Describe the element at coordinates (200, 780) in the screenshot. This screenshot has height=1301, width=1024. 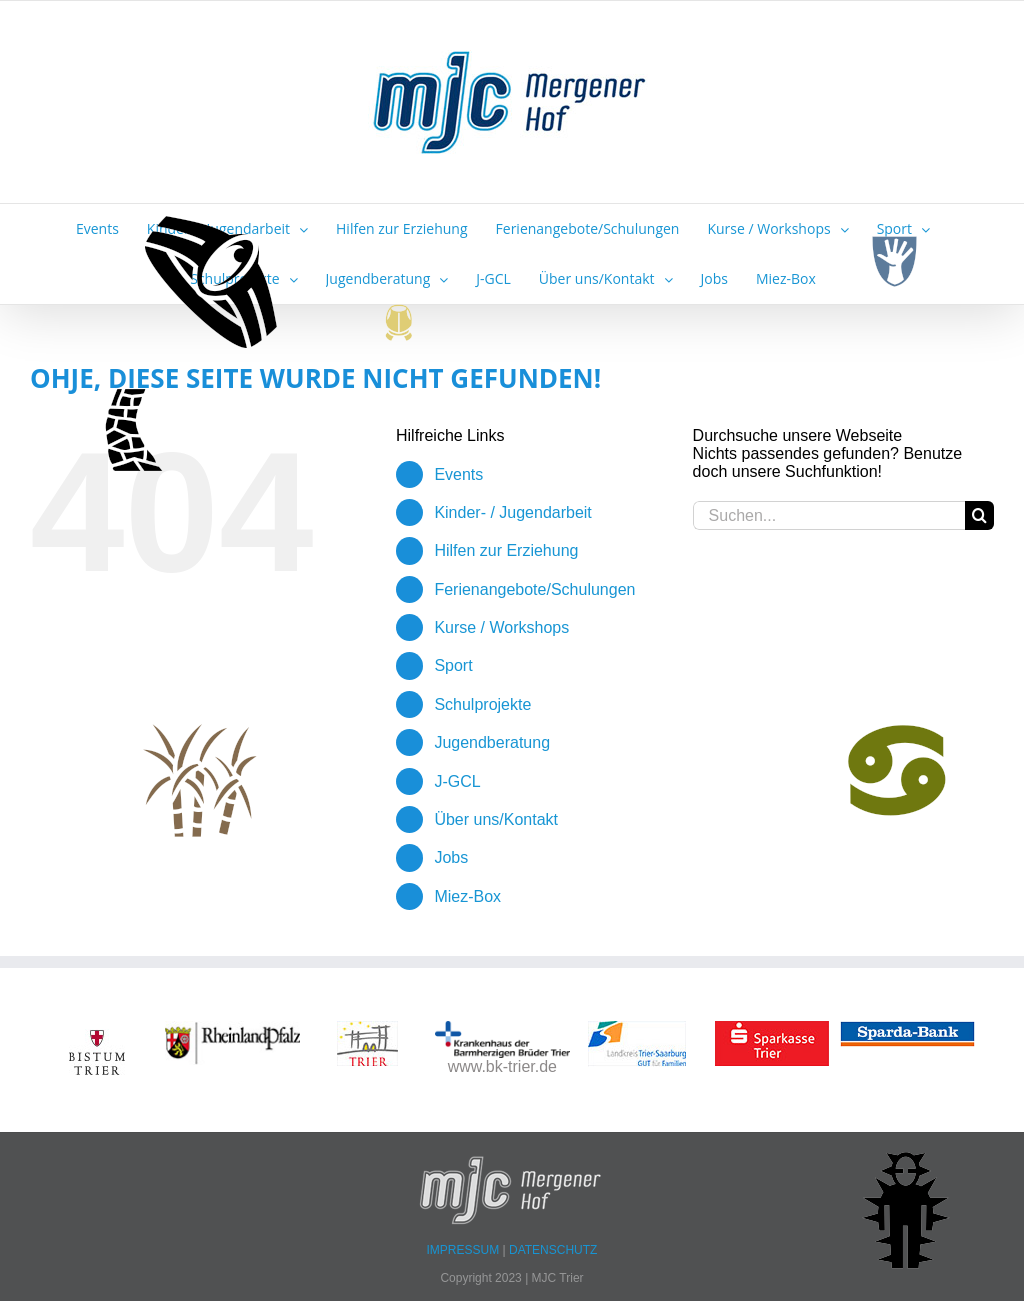
I see `indicates sugar cane crop or ingredient` at that location.